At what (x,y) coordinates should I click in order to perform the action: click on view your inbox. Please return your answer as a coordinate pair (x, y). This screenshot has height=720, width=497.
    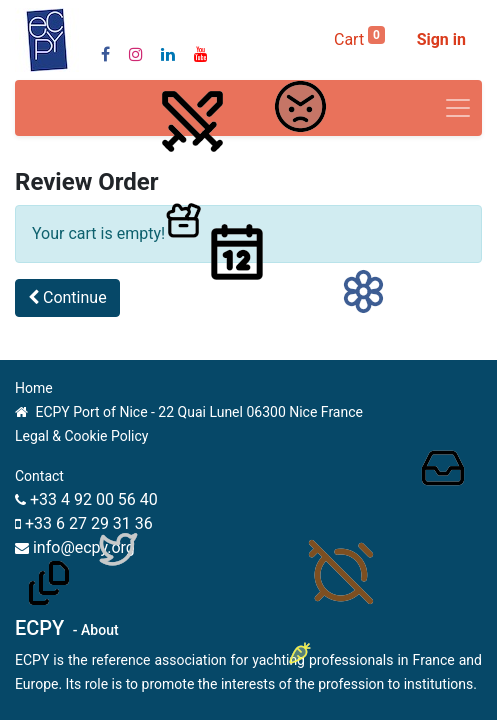
    Looking at the image, I should click on (443, 468).